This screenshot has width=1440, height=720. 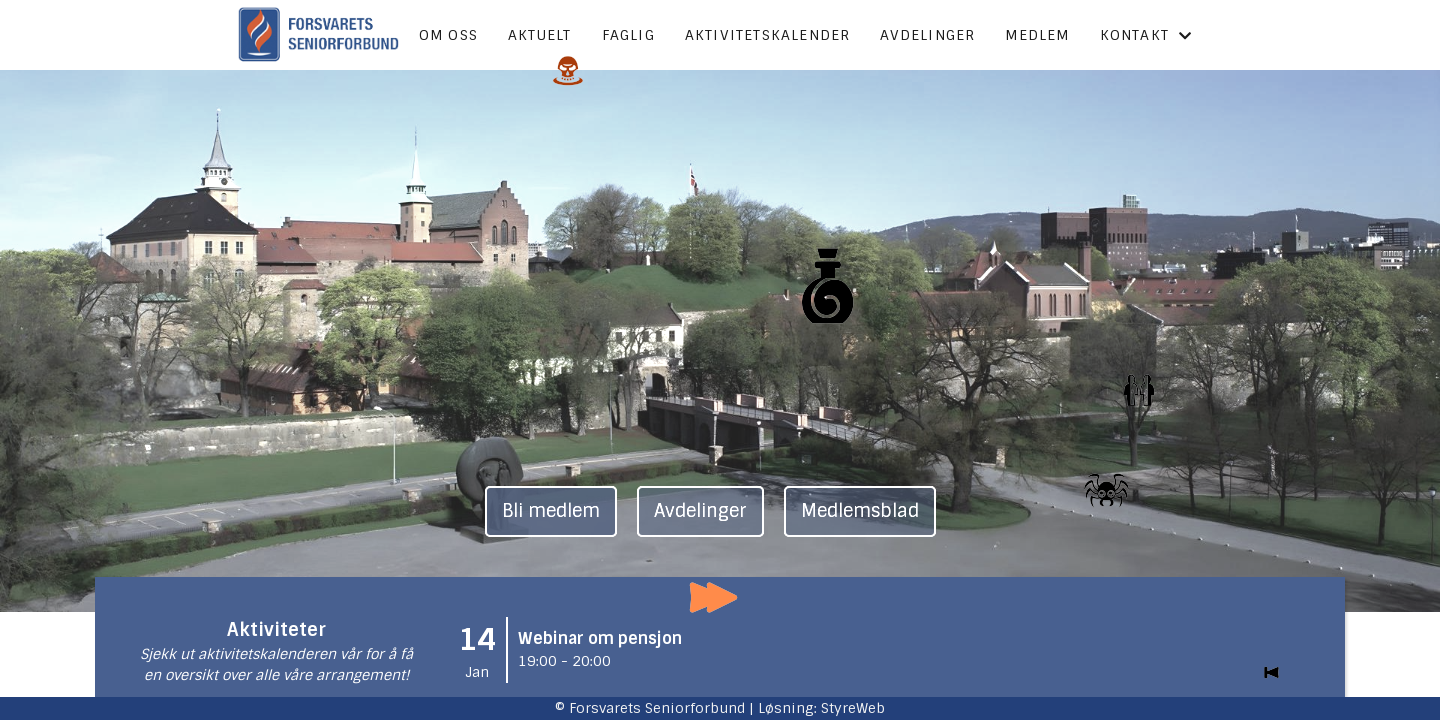 I want to click on toggle between two modes or perspectives, so click(x=1139, y=390).